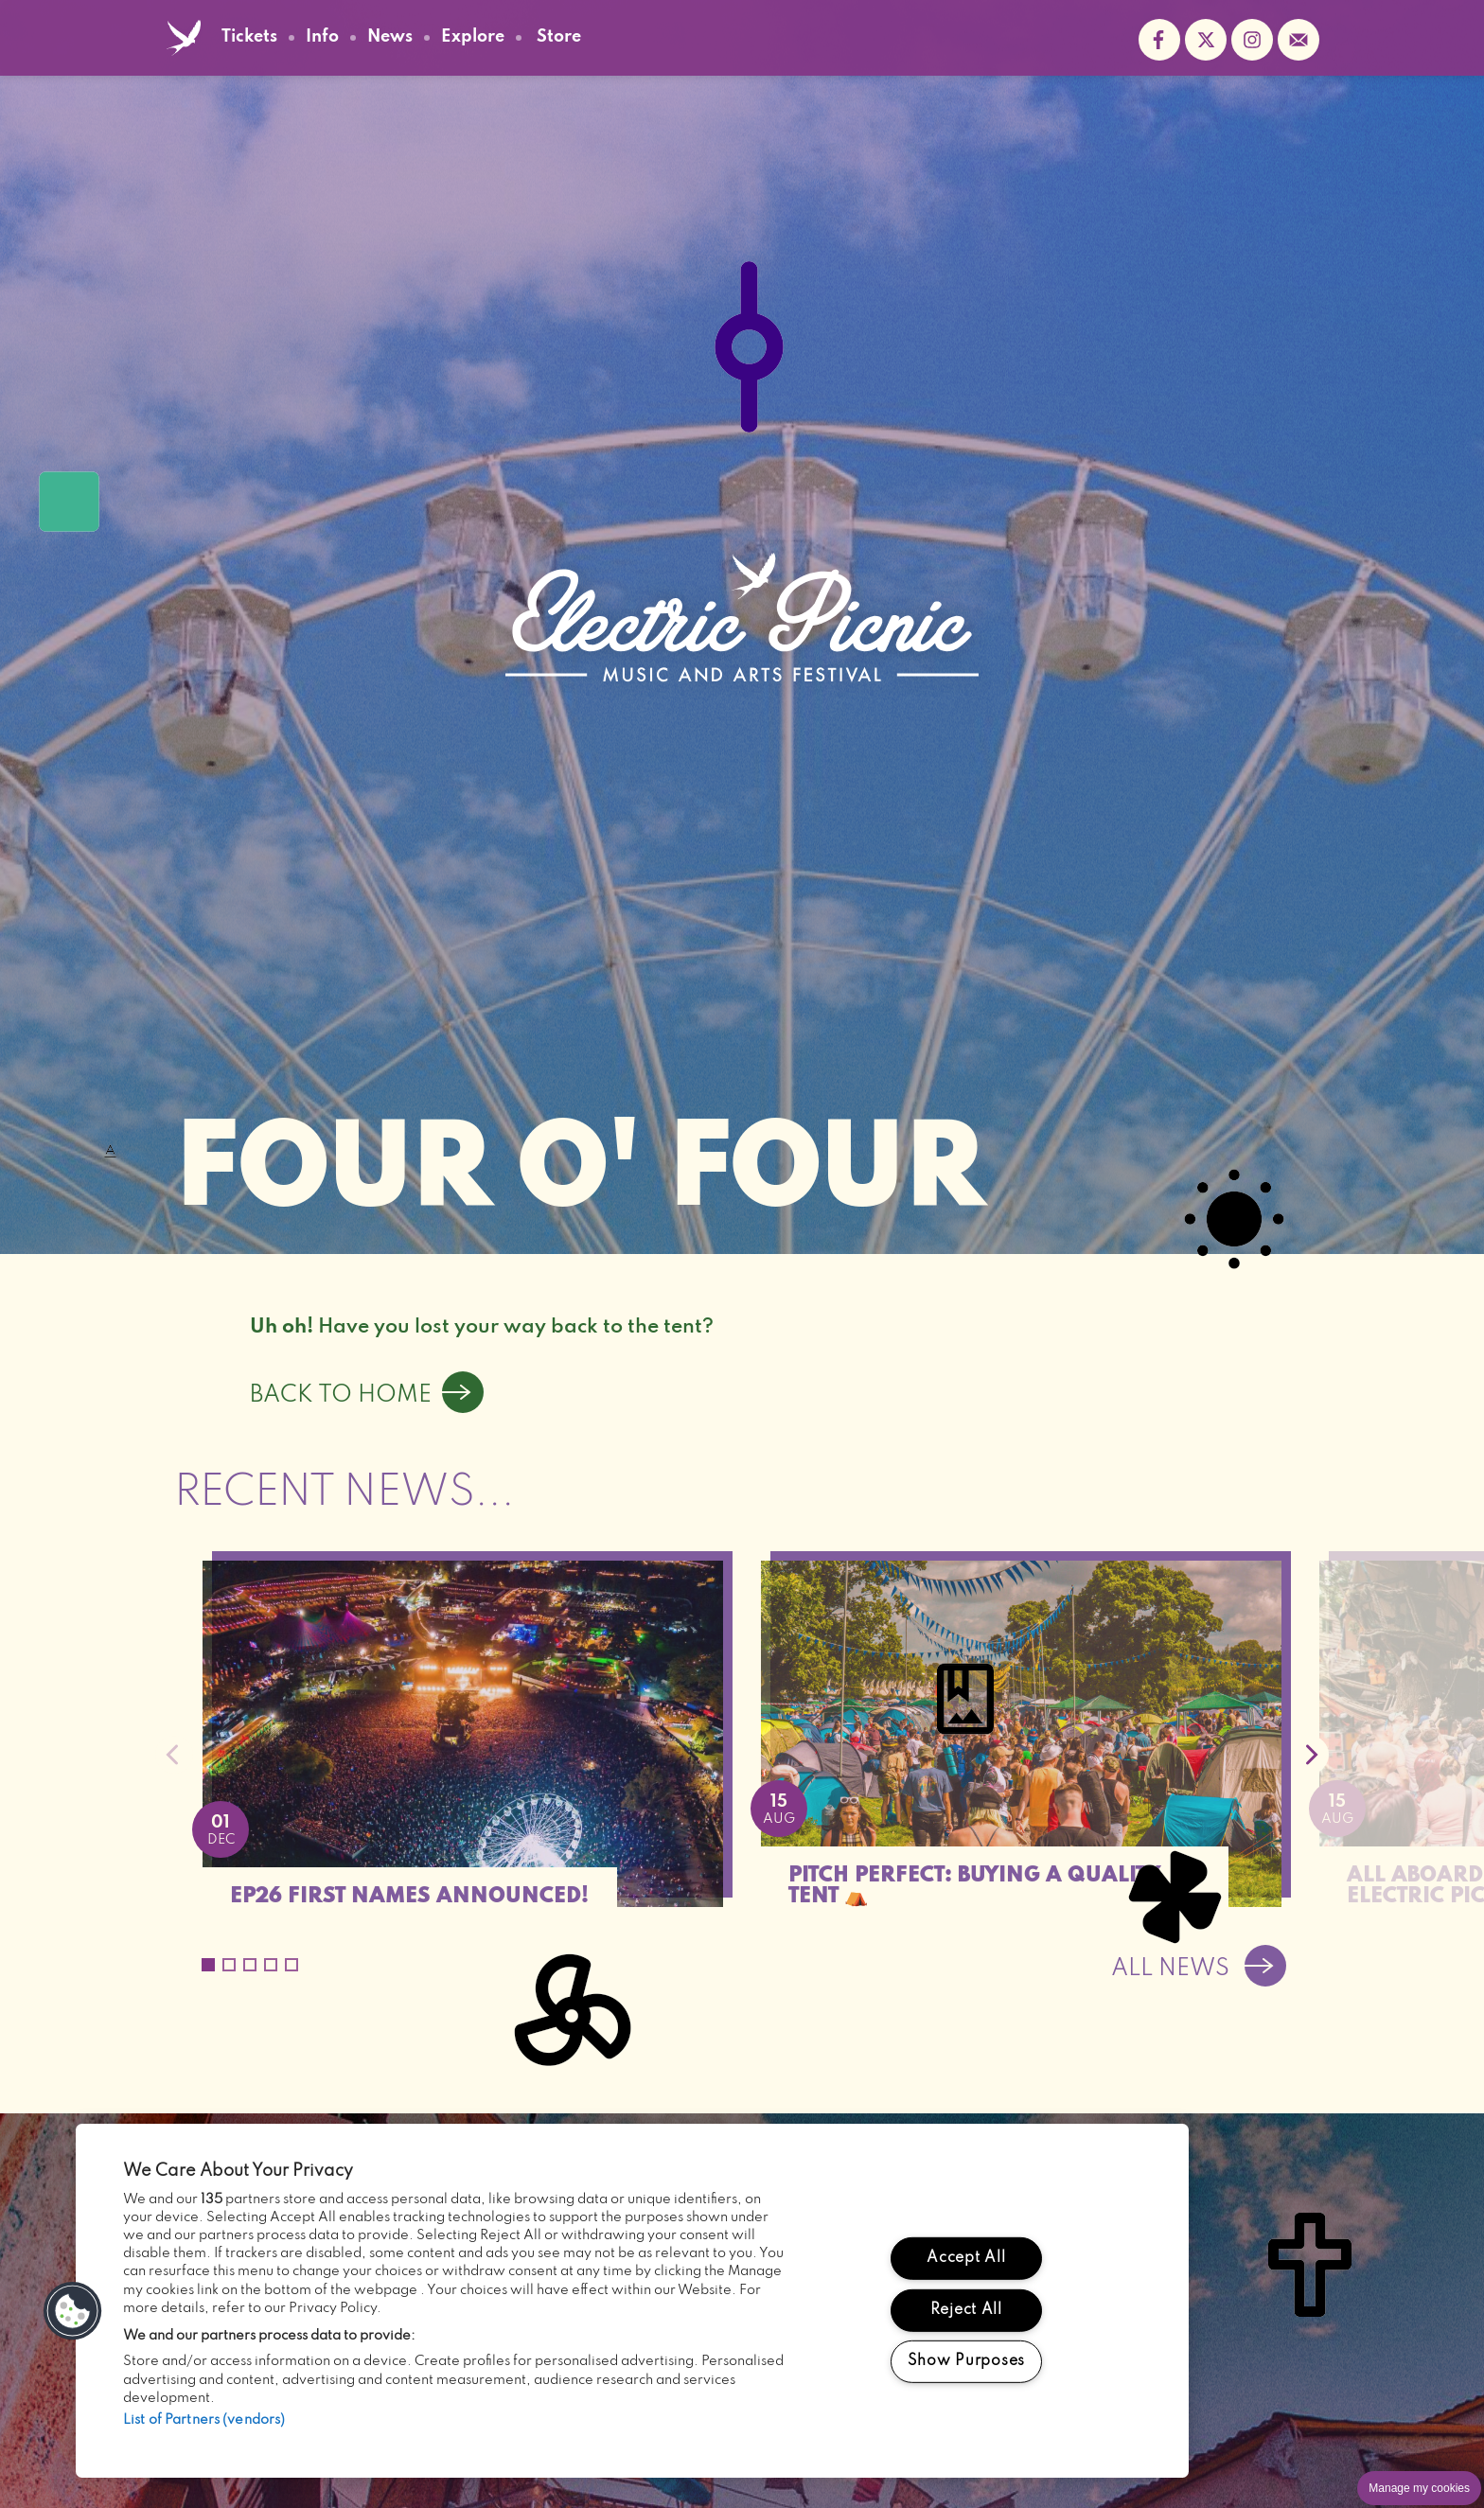  What do you see at coordinates (572, 2016) in the screenshot?
I see `control fan or ventilation settings` at bounding box center [572, 2016].